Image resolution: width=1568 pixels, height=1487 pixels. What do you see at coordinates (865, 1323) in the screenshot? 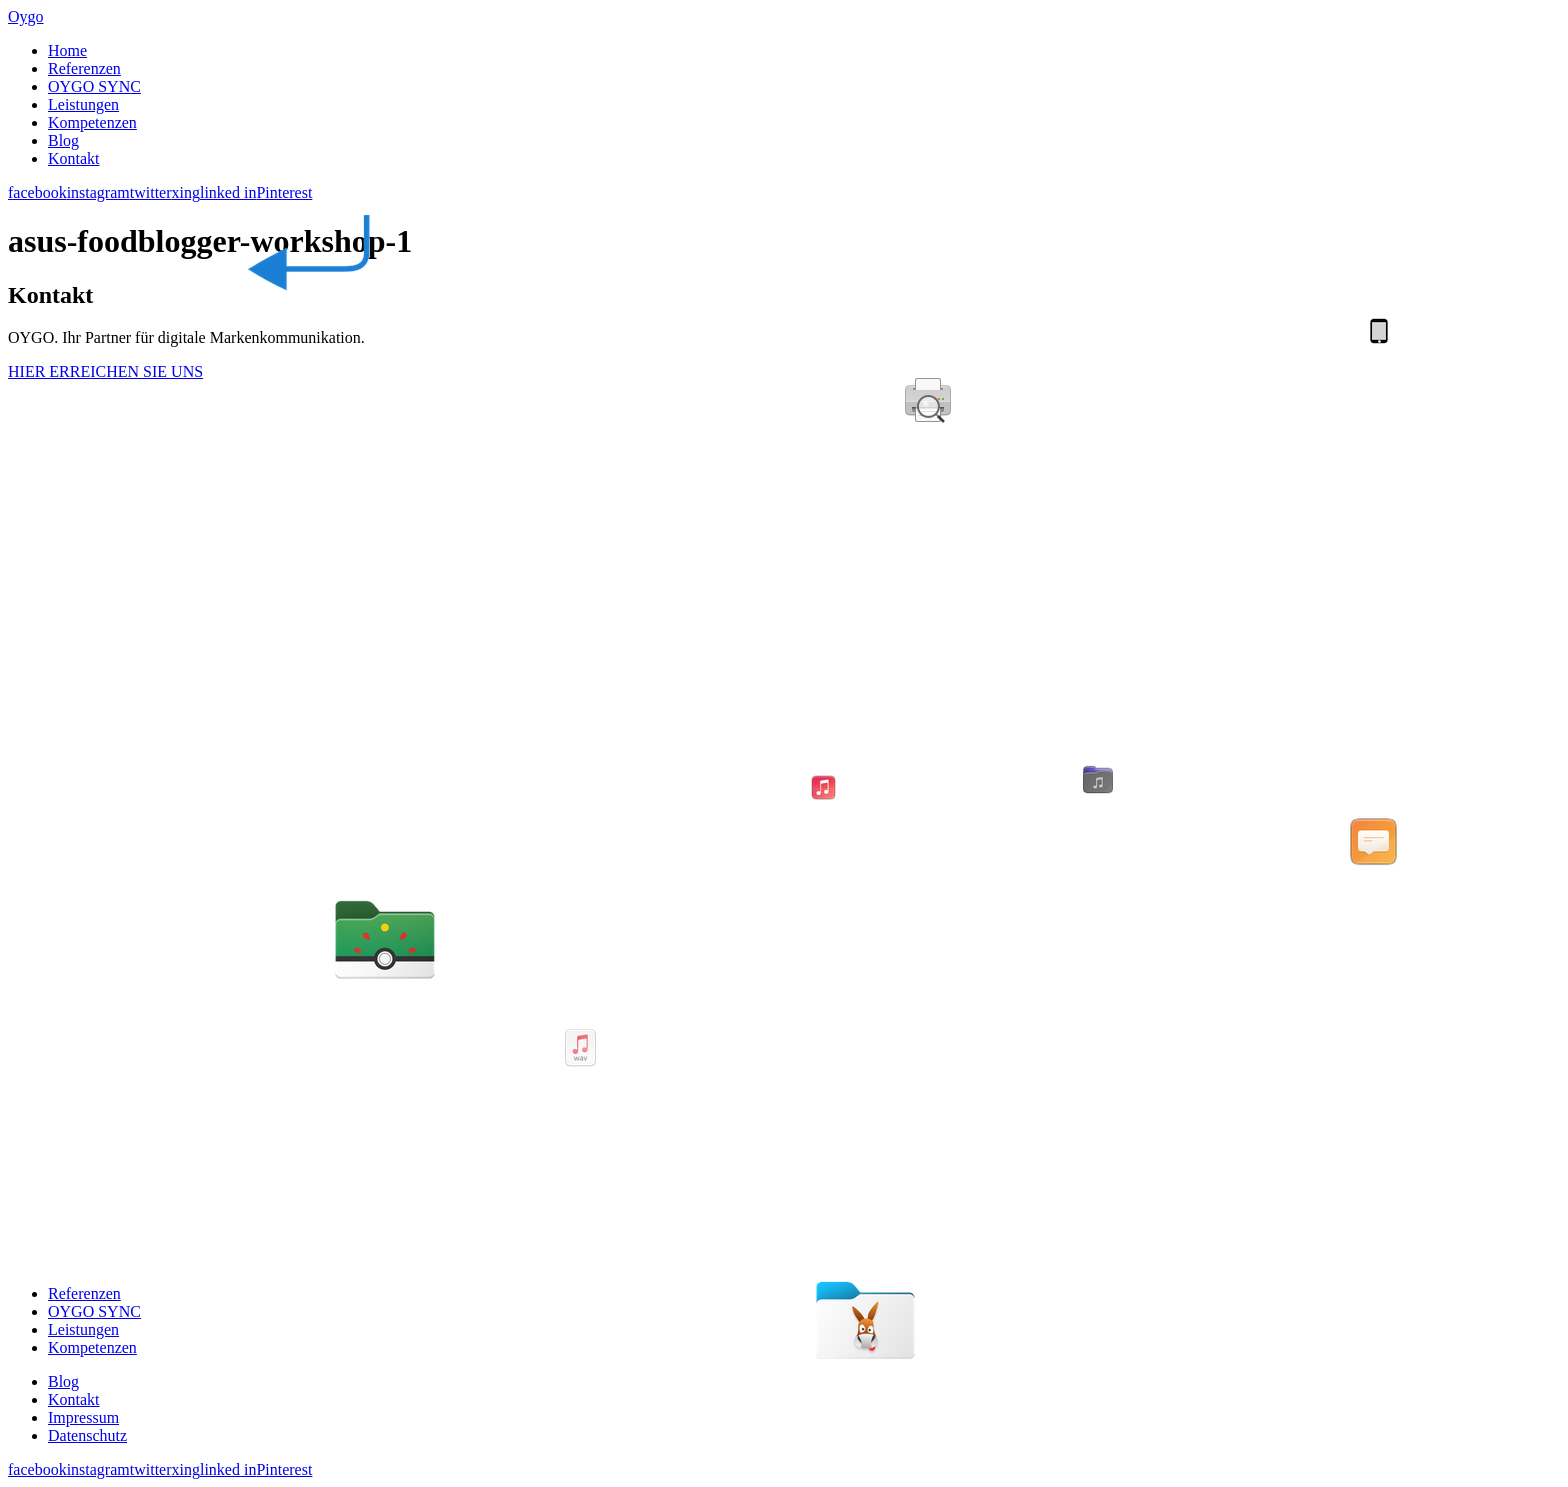
I see `open eMule downloads folder` at bounding box center [865, 1323].